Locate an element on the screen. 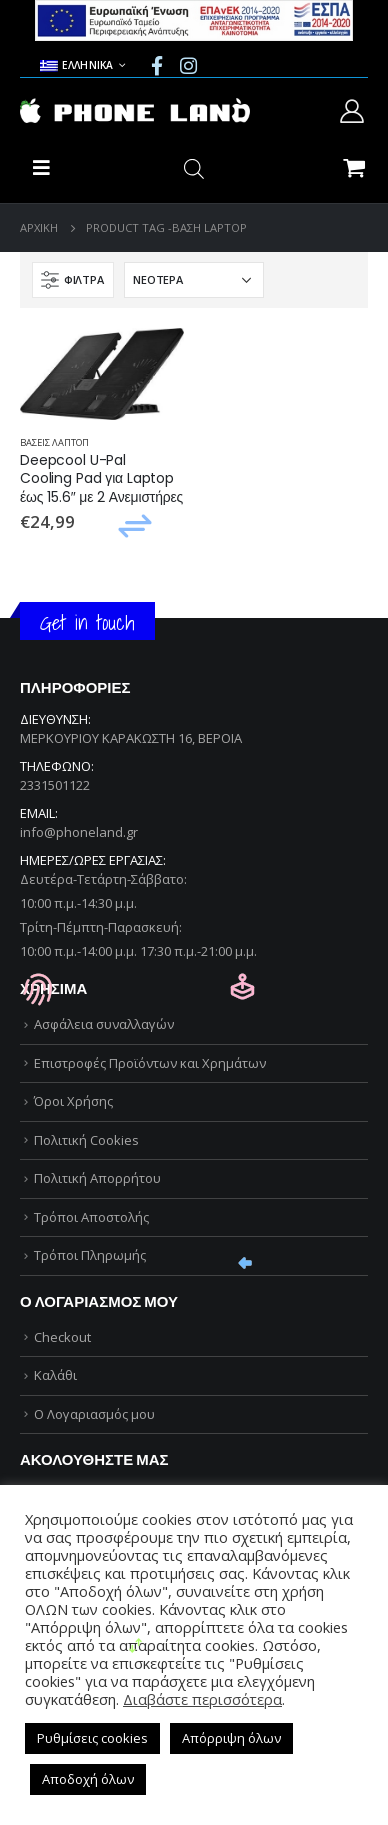 This screenshot has width=388, height=1825. switch or swap between two items is located at coordinates (135, 526).